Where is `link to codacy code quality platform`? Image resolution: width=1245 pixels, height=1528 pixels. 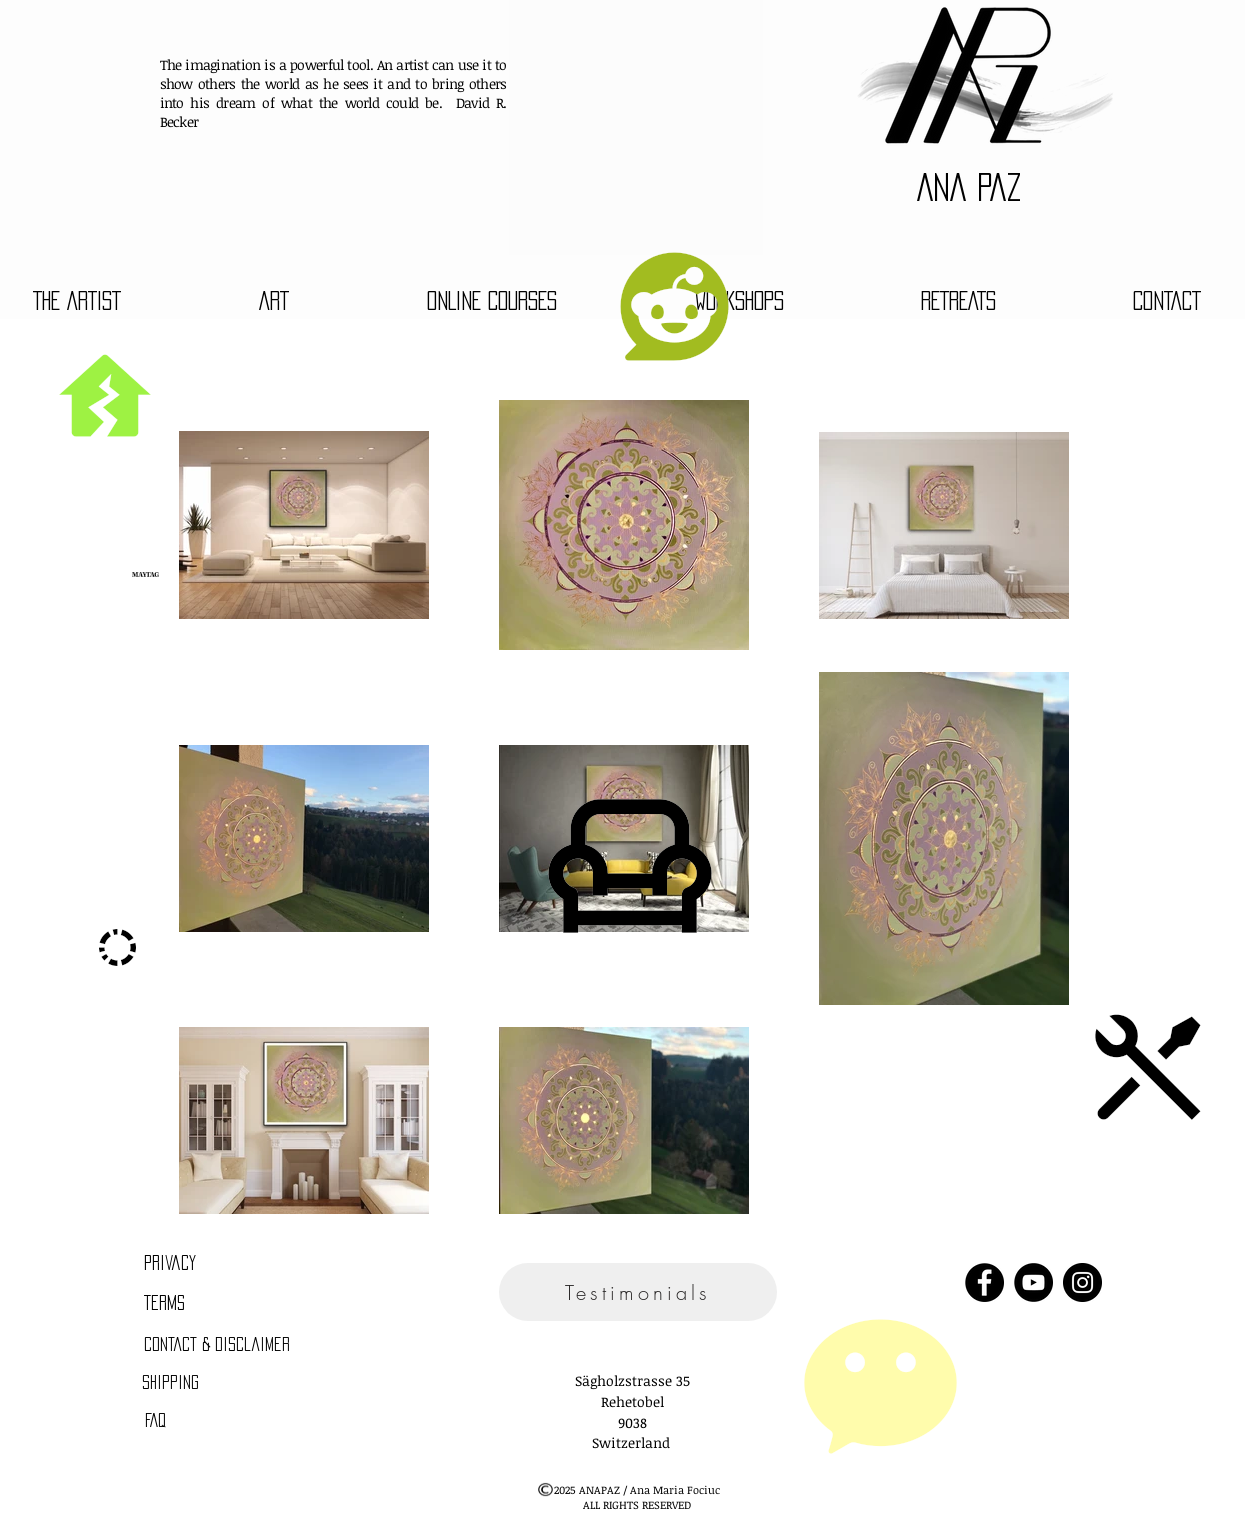
link to codacy code quality platform is located at coordinates (117, 947).